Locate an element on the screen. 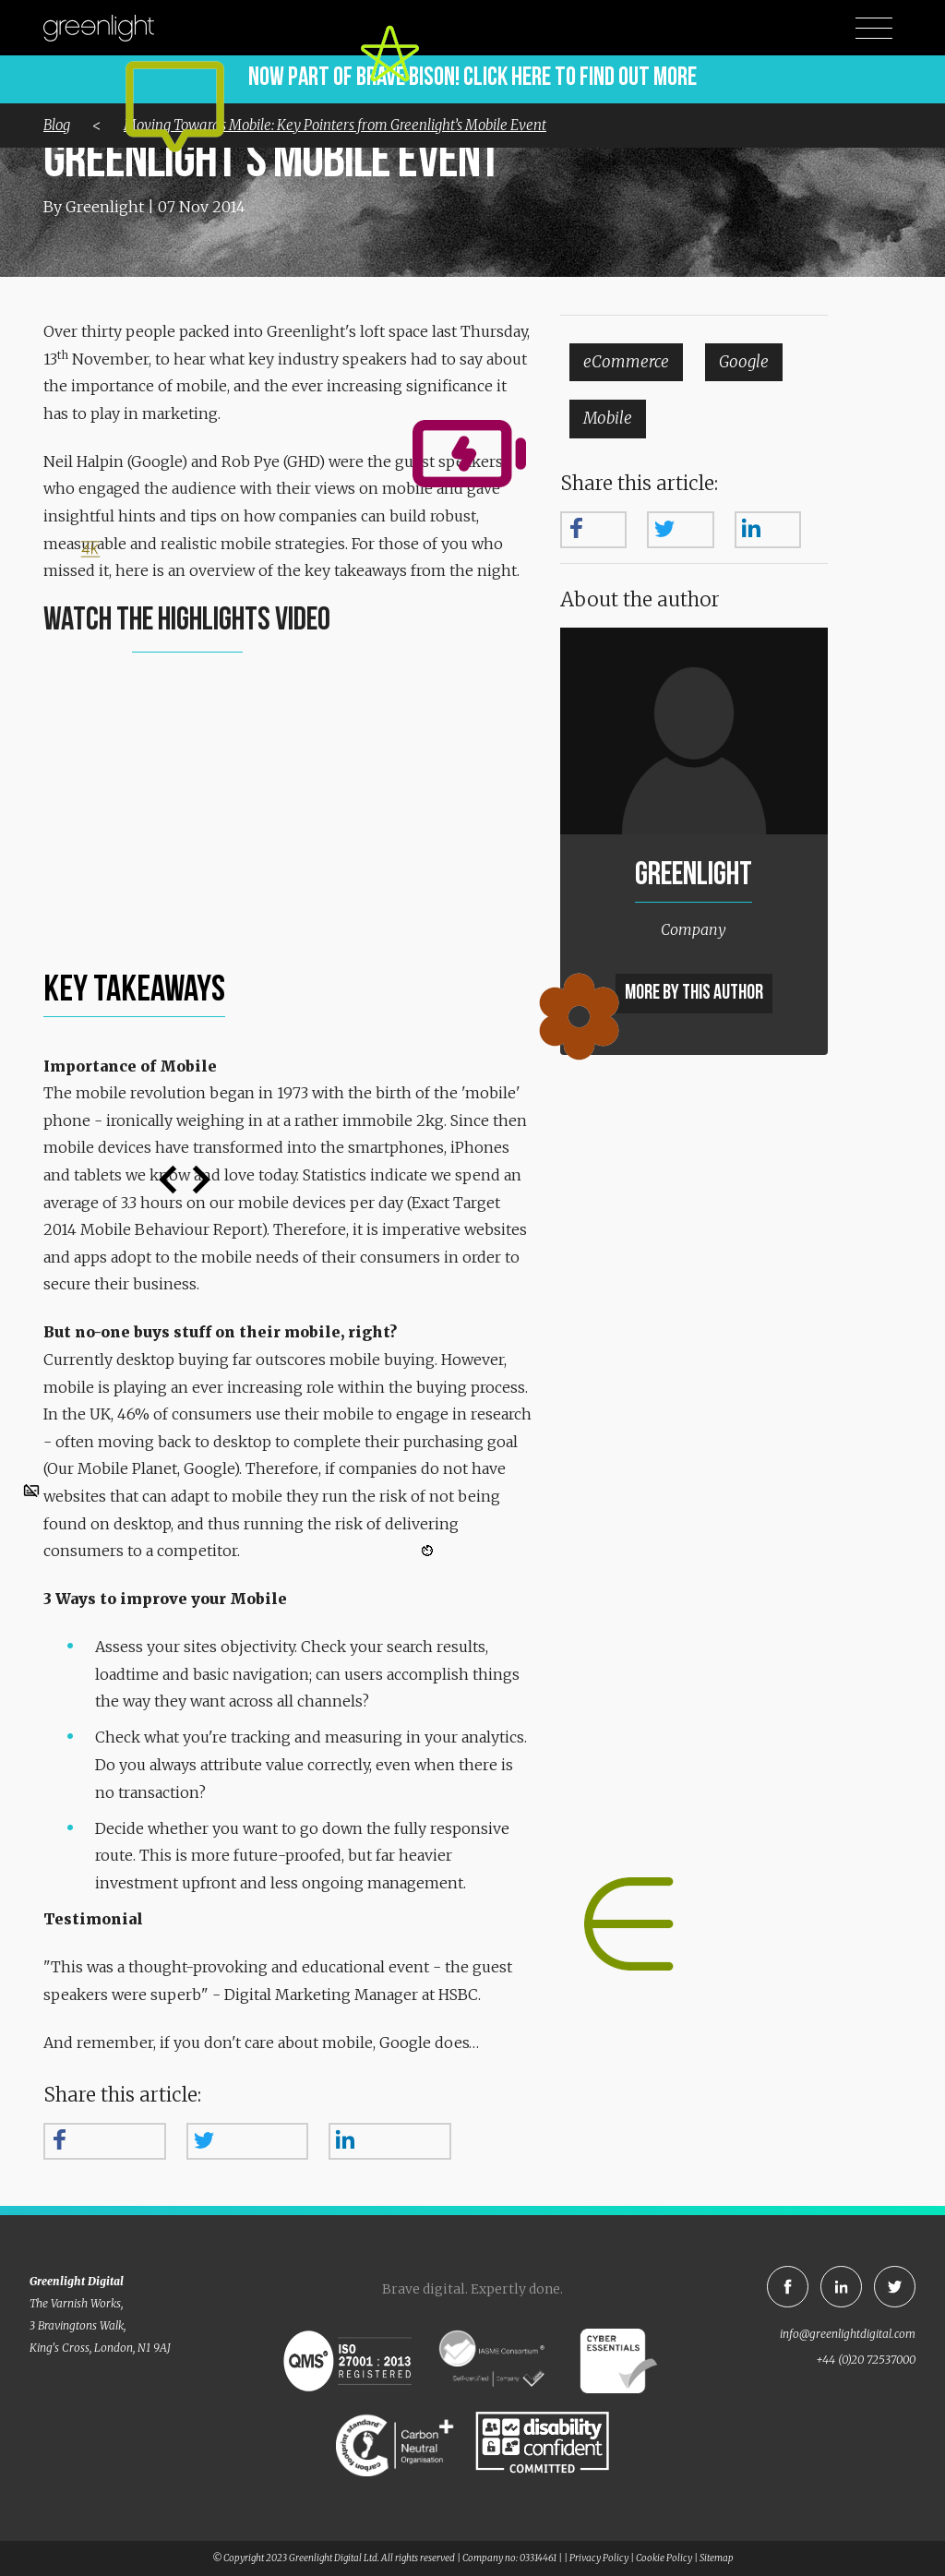 This screenshot has height=2576, width=945. select occult or mystical category is located at coordinates (389, 56).